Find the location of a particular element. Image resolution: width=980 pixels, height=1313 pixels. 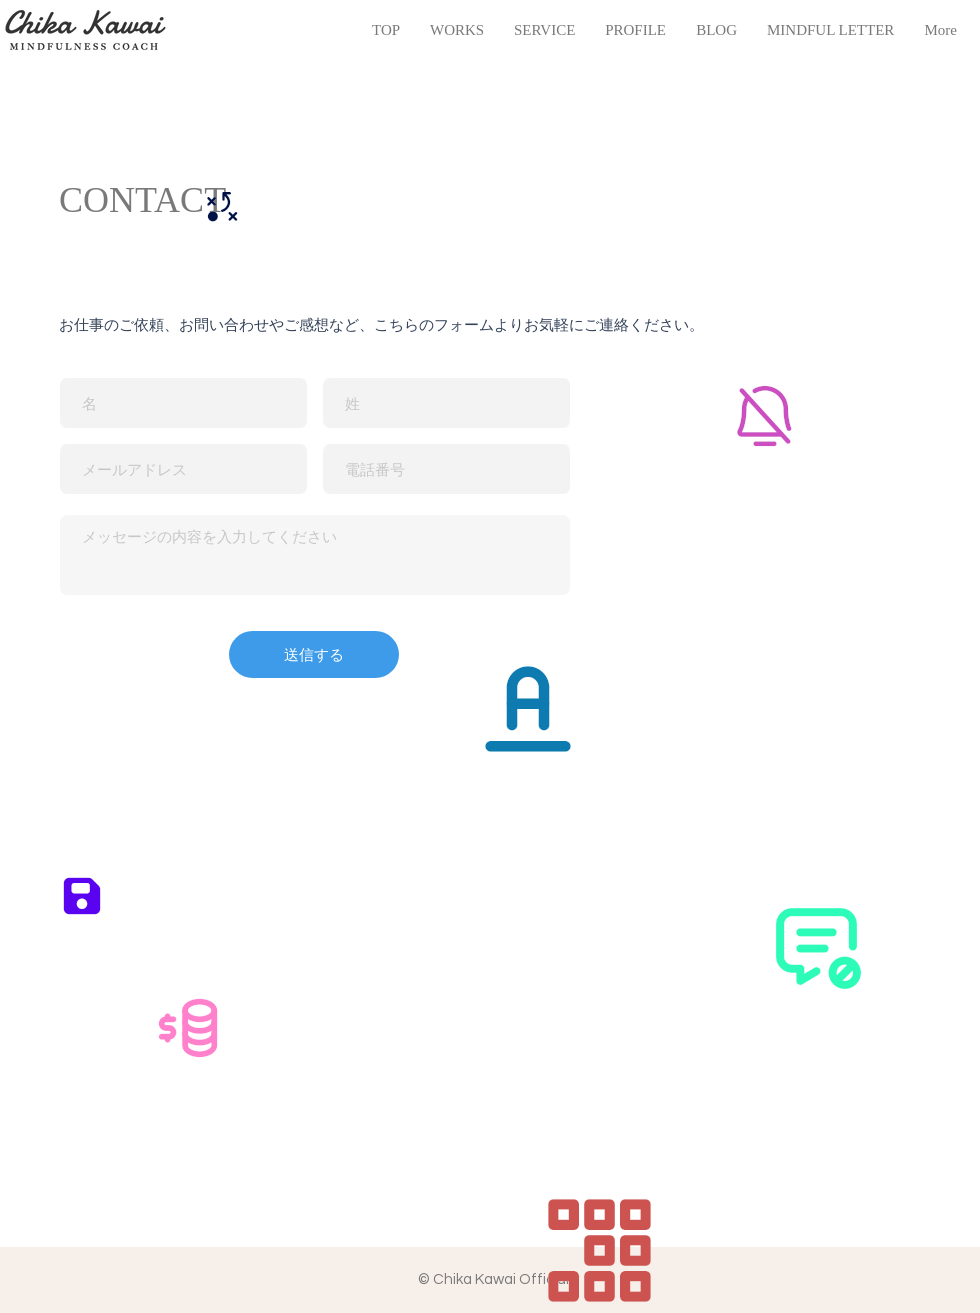

view business plan or financial overview is located at coordinates (188, 1028).